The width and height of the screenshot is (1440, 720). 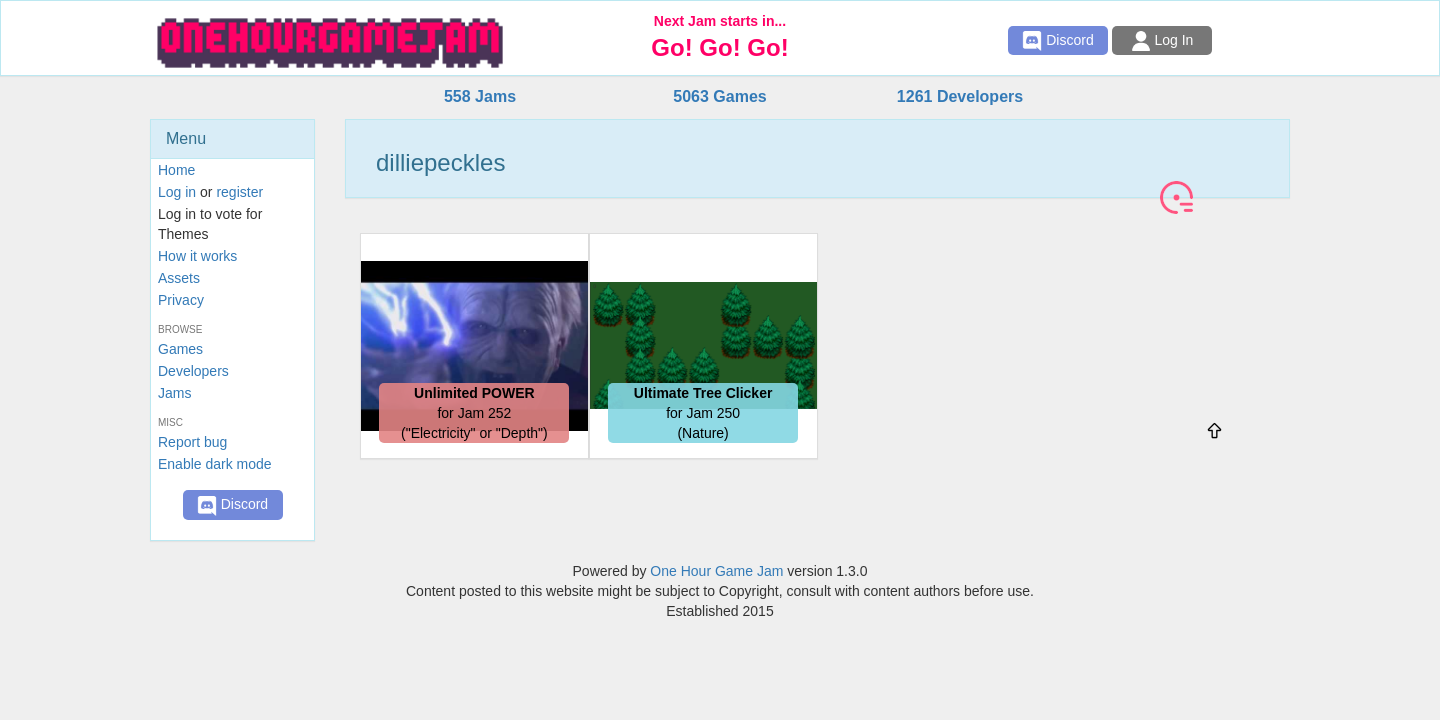 I want to click on upvote or like content, so click(x=1214, y=430).